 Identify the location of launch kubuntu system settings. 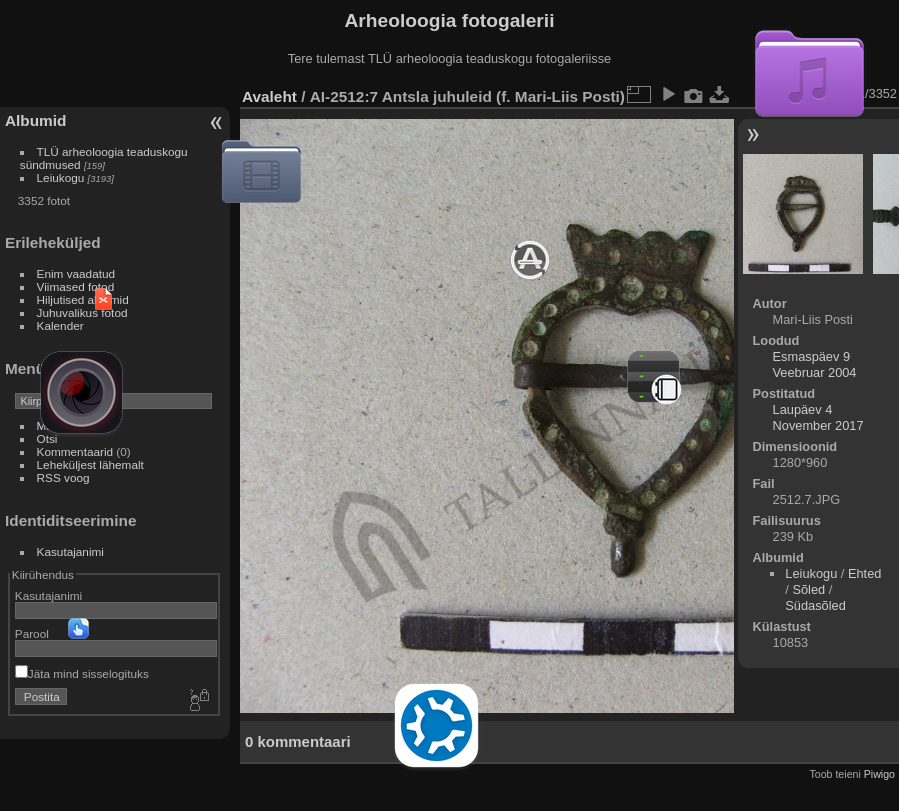
(436, 725).